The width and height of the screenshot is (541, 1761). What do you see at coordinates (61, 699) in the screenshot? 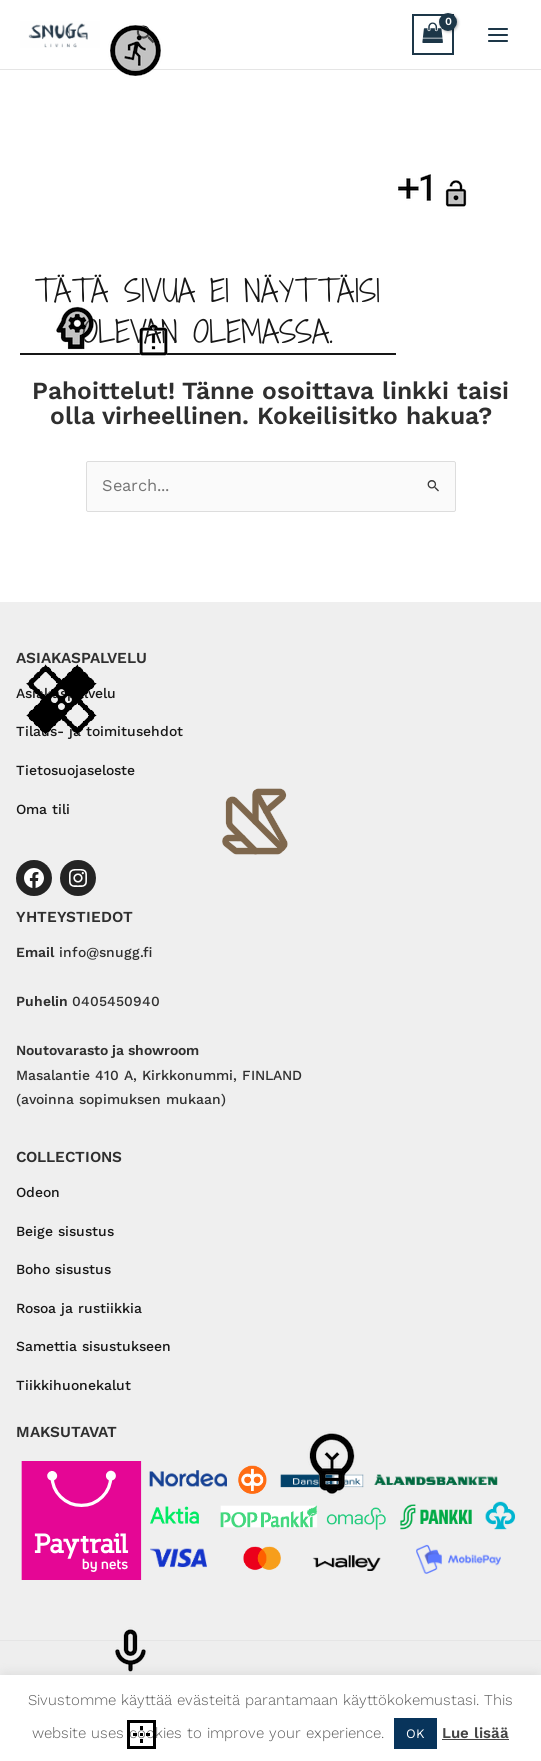
I see `apply healing or repair tool` at bounding box center [61, 699].